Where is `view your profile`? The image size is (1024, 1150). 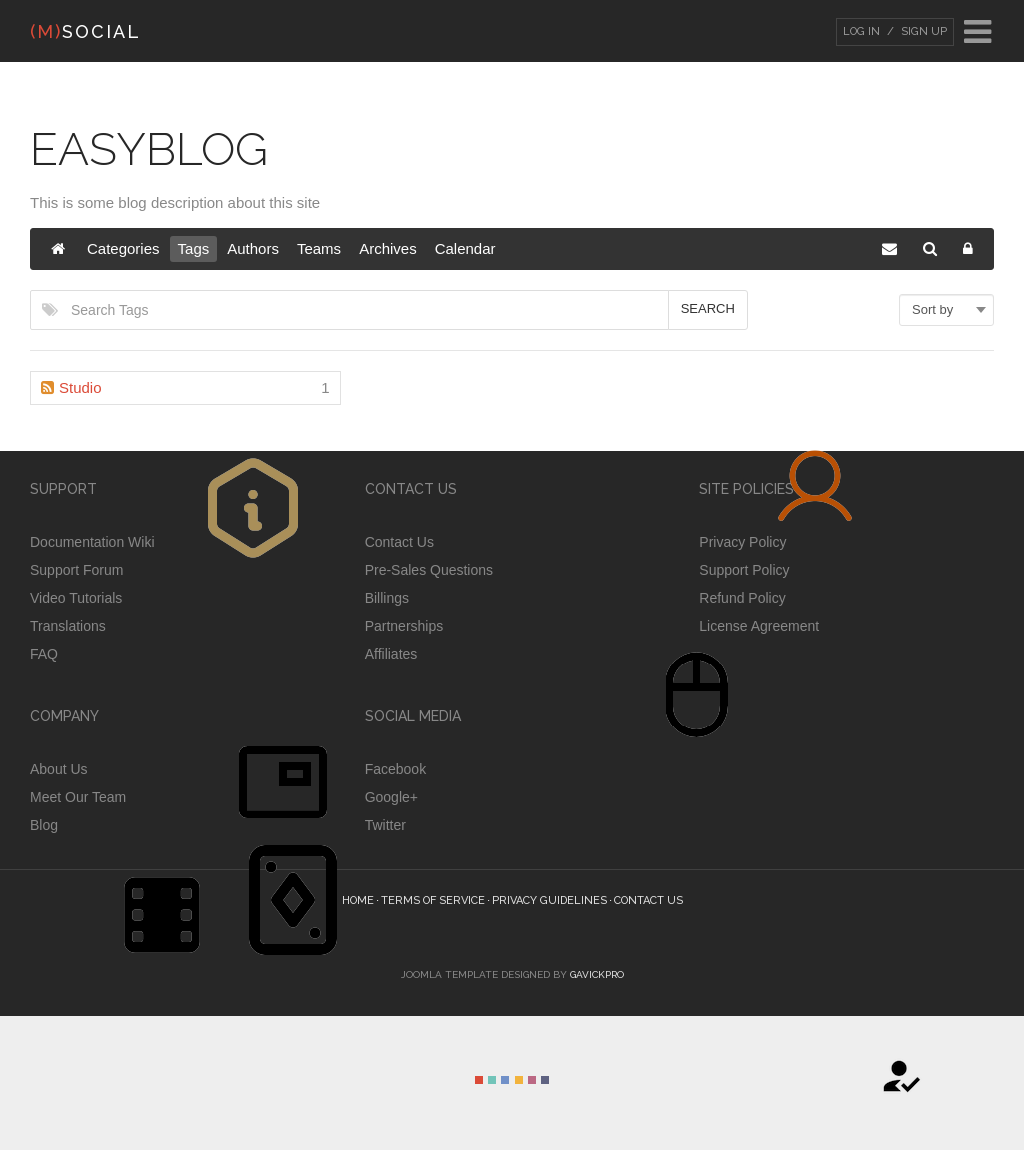 view your profile is located at coordinates (815, 487).